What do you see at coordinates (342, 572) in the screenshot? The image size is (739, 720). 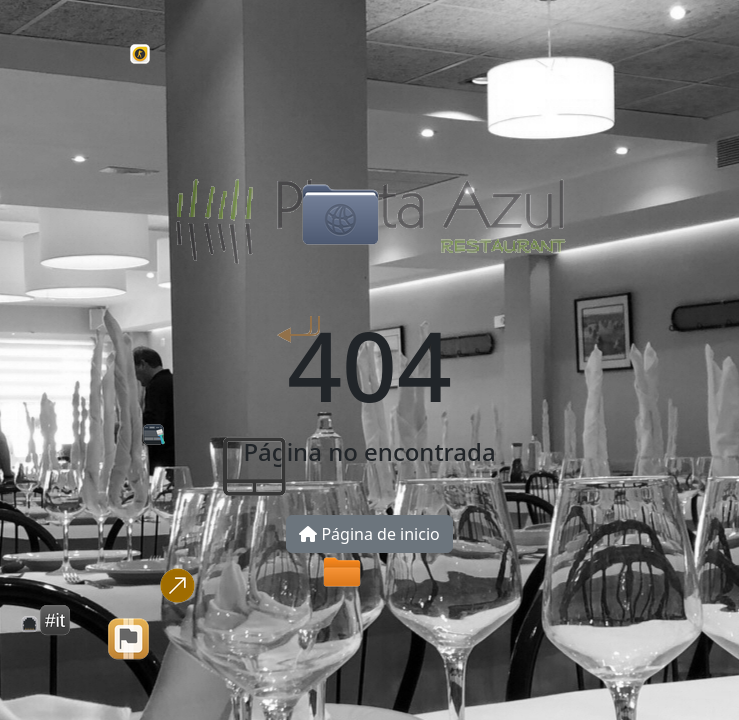 I see `open folder containing files` at bounding box center [342, 572].